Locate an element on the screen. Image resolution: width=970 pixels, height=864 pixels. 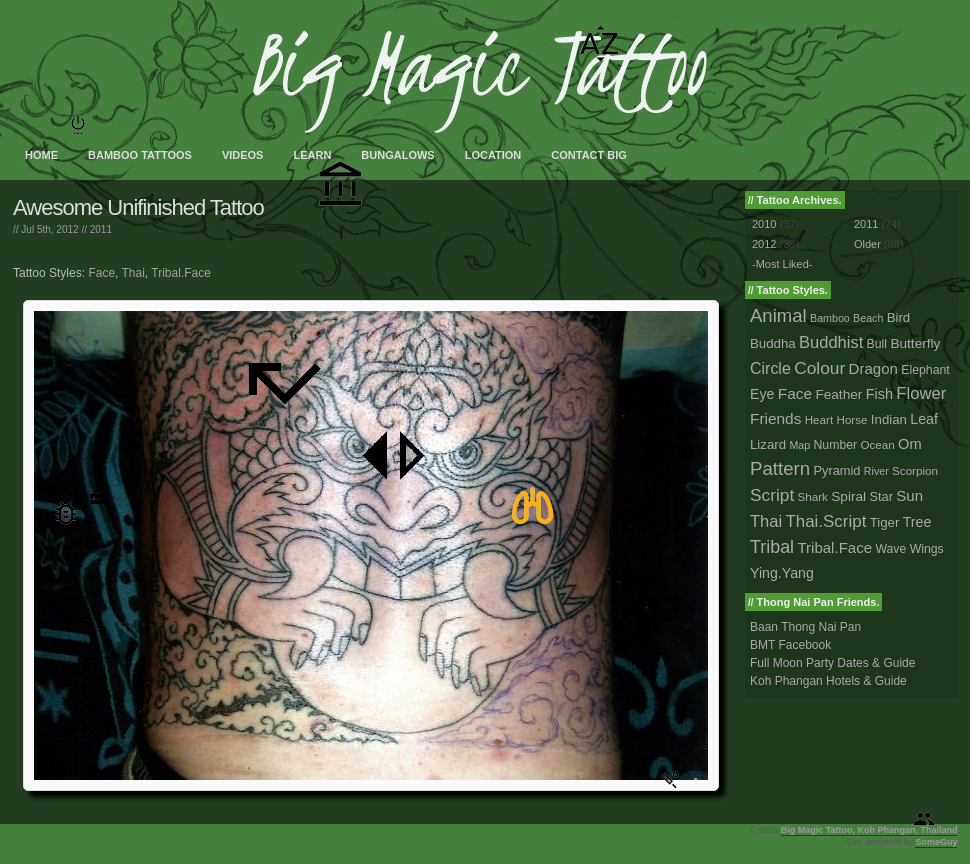
access banking or financial services is located at coordinates (341, 185).